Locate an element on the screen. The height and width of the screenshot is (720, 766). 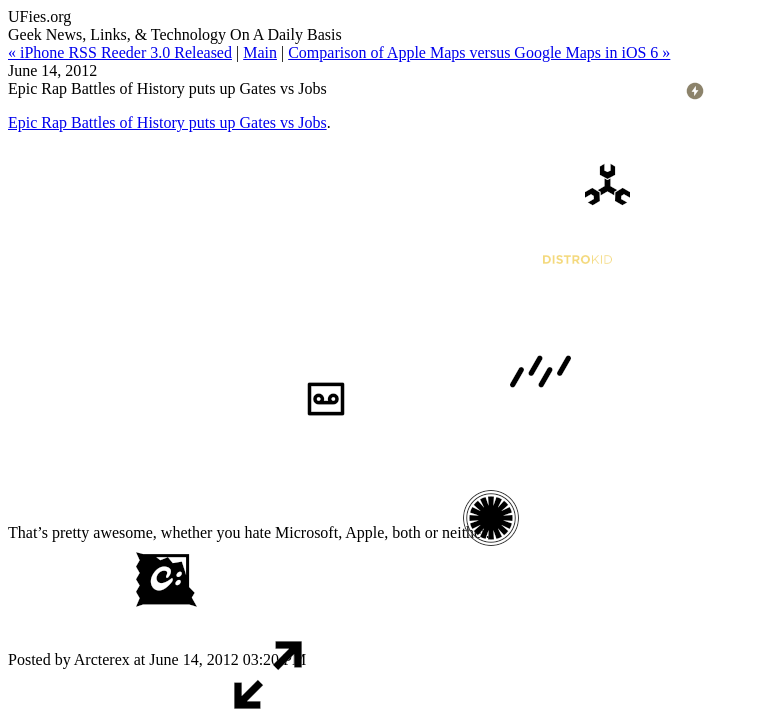
drizzle ORM logo is located at coordinates (540, 371).